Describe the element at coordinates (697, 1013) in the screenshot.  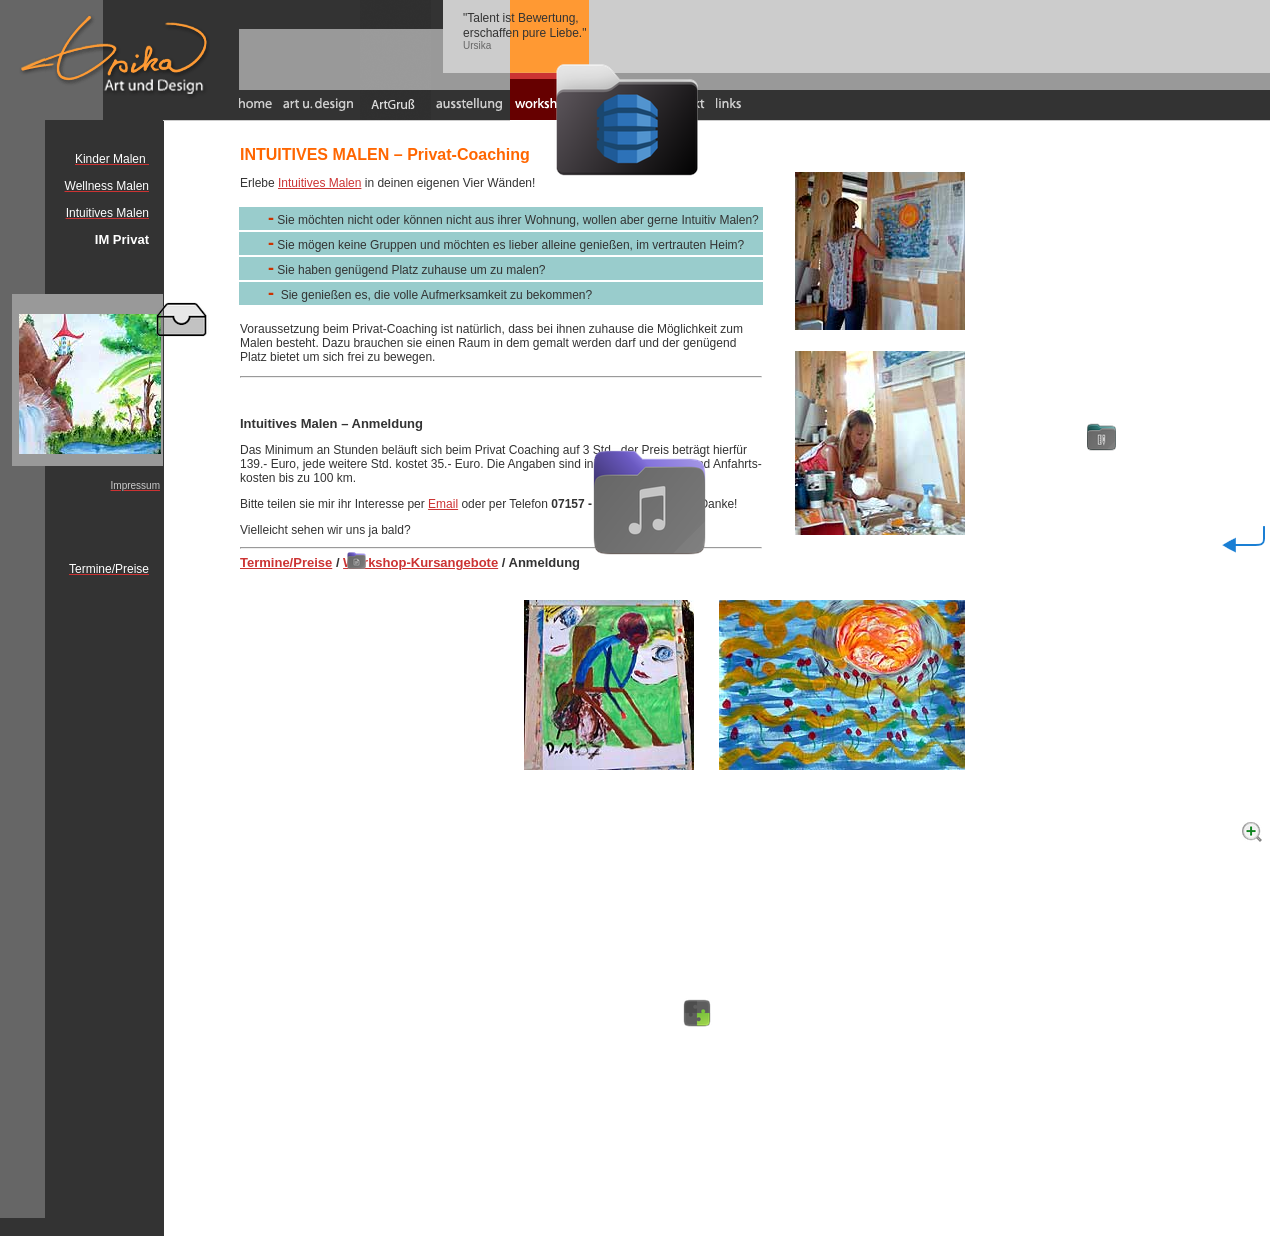
I see `open gnome extensions manager` at that location.